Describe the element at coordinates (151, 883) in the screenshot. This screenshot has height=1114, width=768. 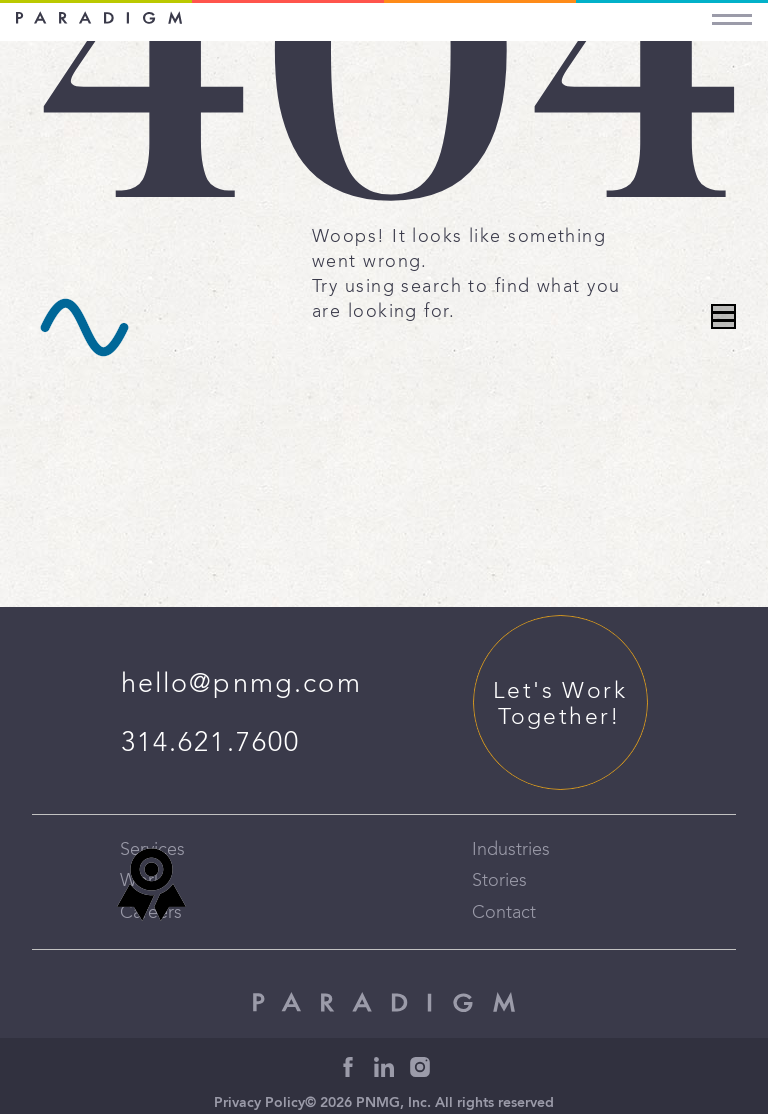
I see `indicates an award or achievement` at that location.